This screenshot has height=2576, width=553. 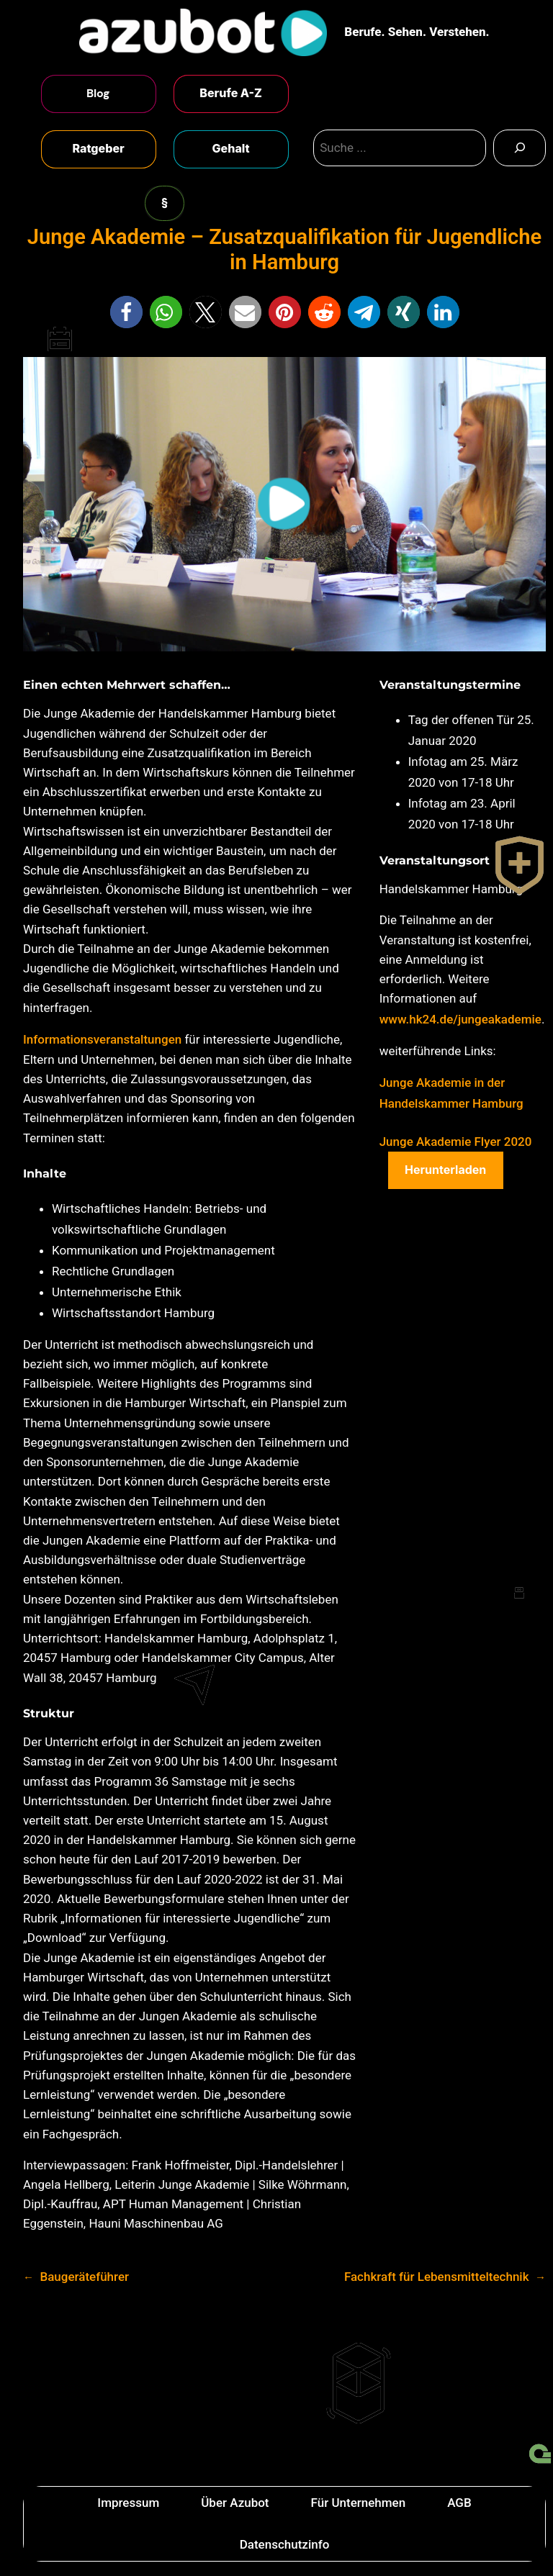 What do you see at coordinates (519, 865) in the screenshot?
I see `add security protection or shield` at bounding box center [519, 865].